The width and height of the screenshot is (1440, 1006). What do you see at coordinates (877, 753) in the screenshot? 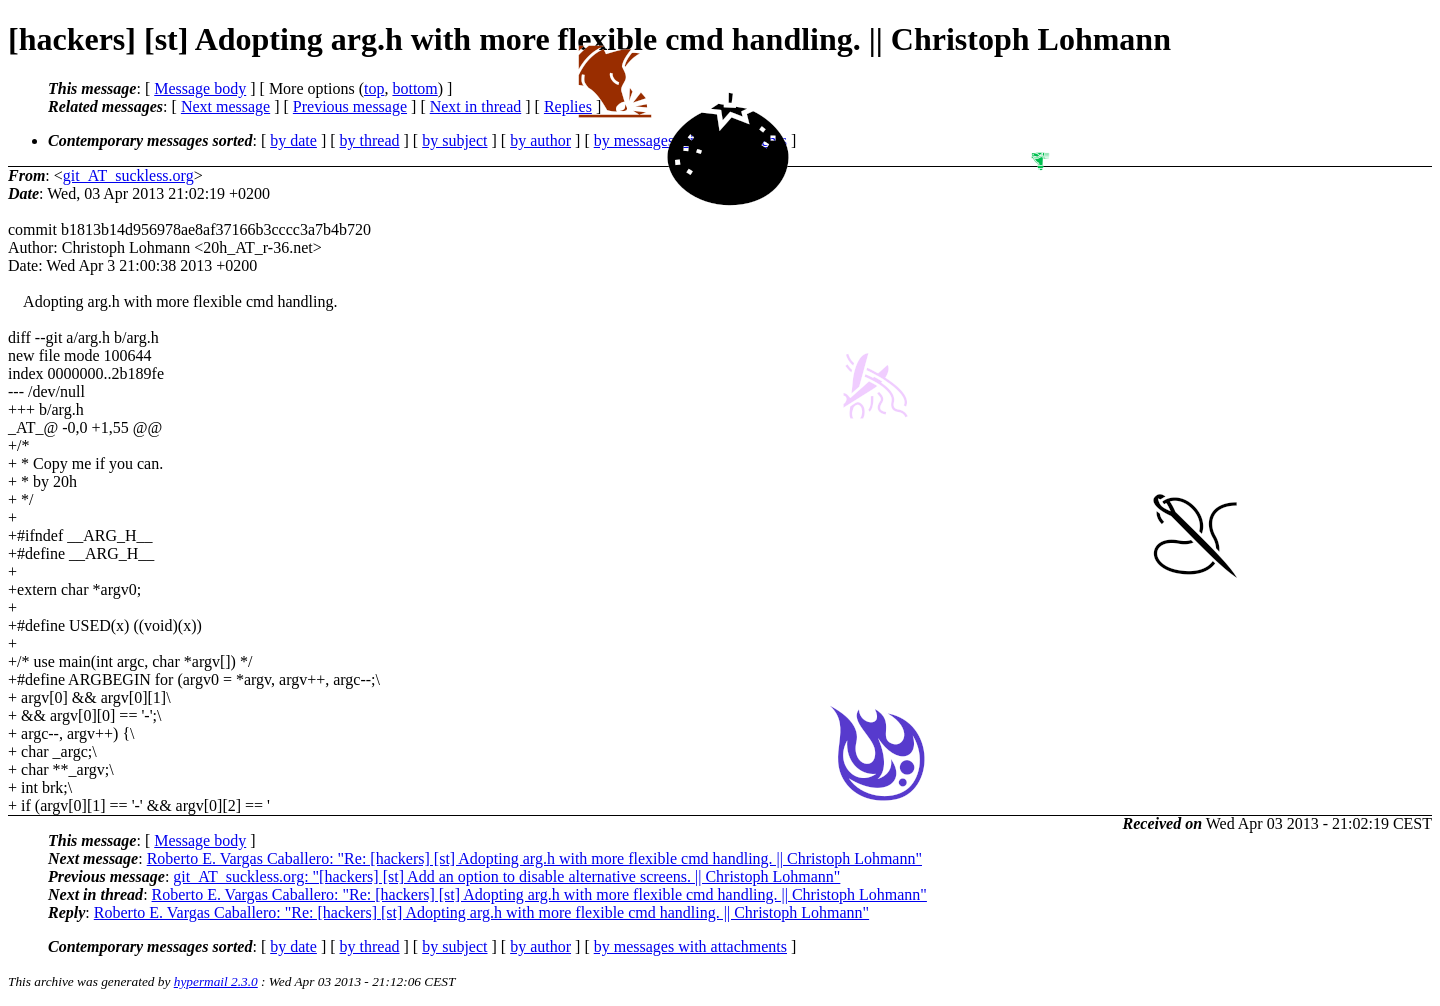
I see `indicates a burning or destroyed document` at bounding box center [877, 753].